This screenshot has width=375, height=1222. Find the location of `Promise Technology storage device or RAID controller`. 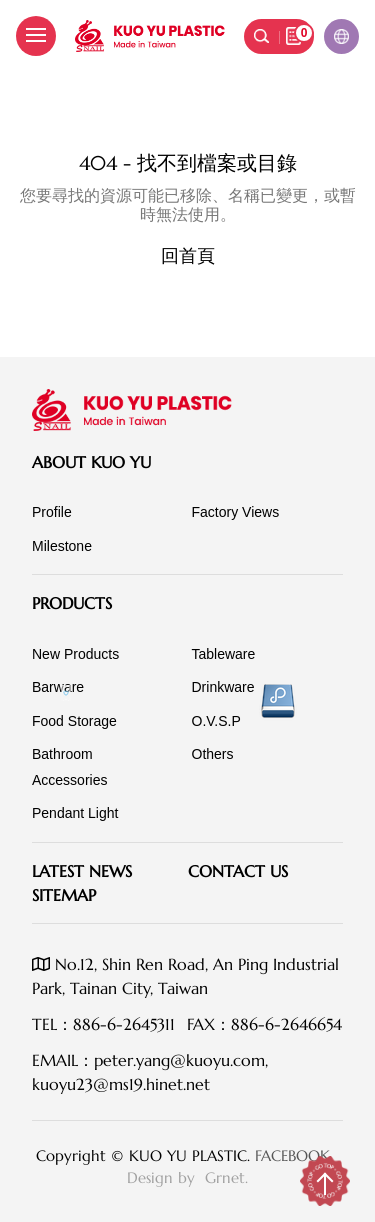

Promise Technology storage device or RAID controller is located at coordinates (278, 702).